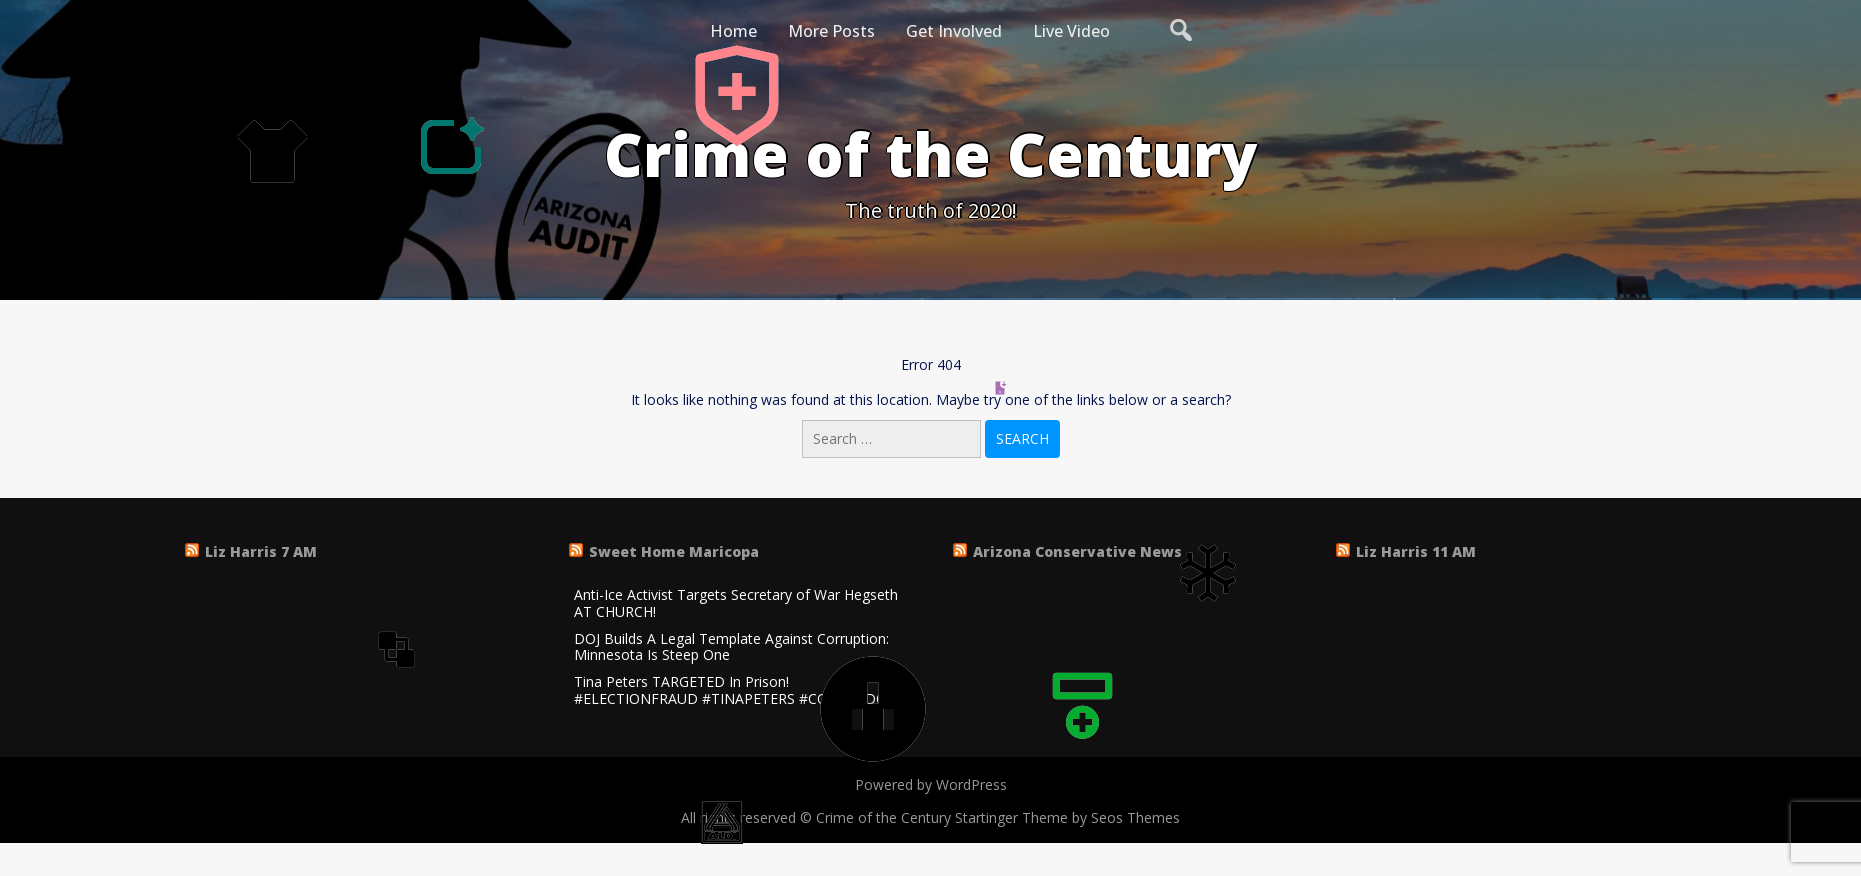 The width and height of the screenshot is (1861, 876). I want to click on electrical outlet or power socket indicator, so click(873, 709).